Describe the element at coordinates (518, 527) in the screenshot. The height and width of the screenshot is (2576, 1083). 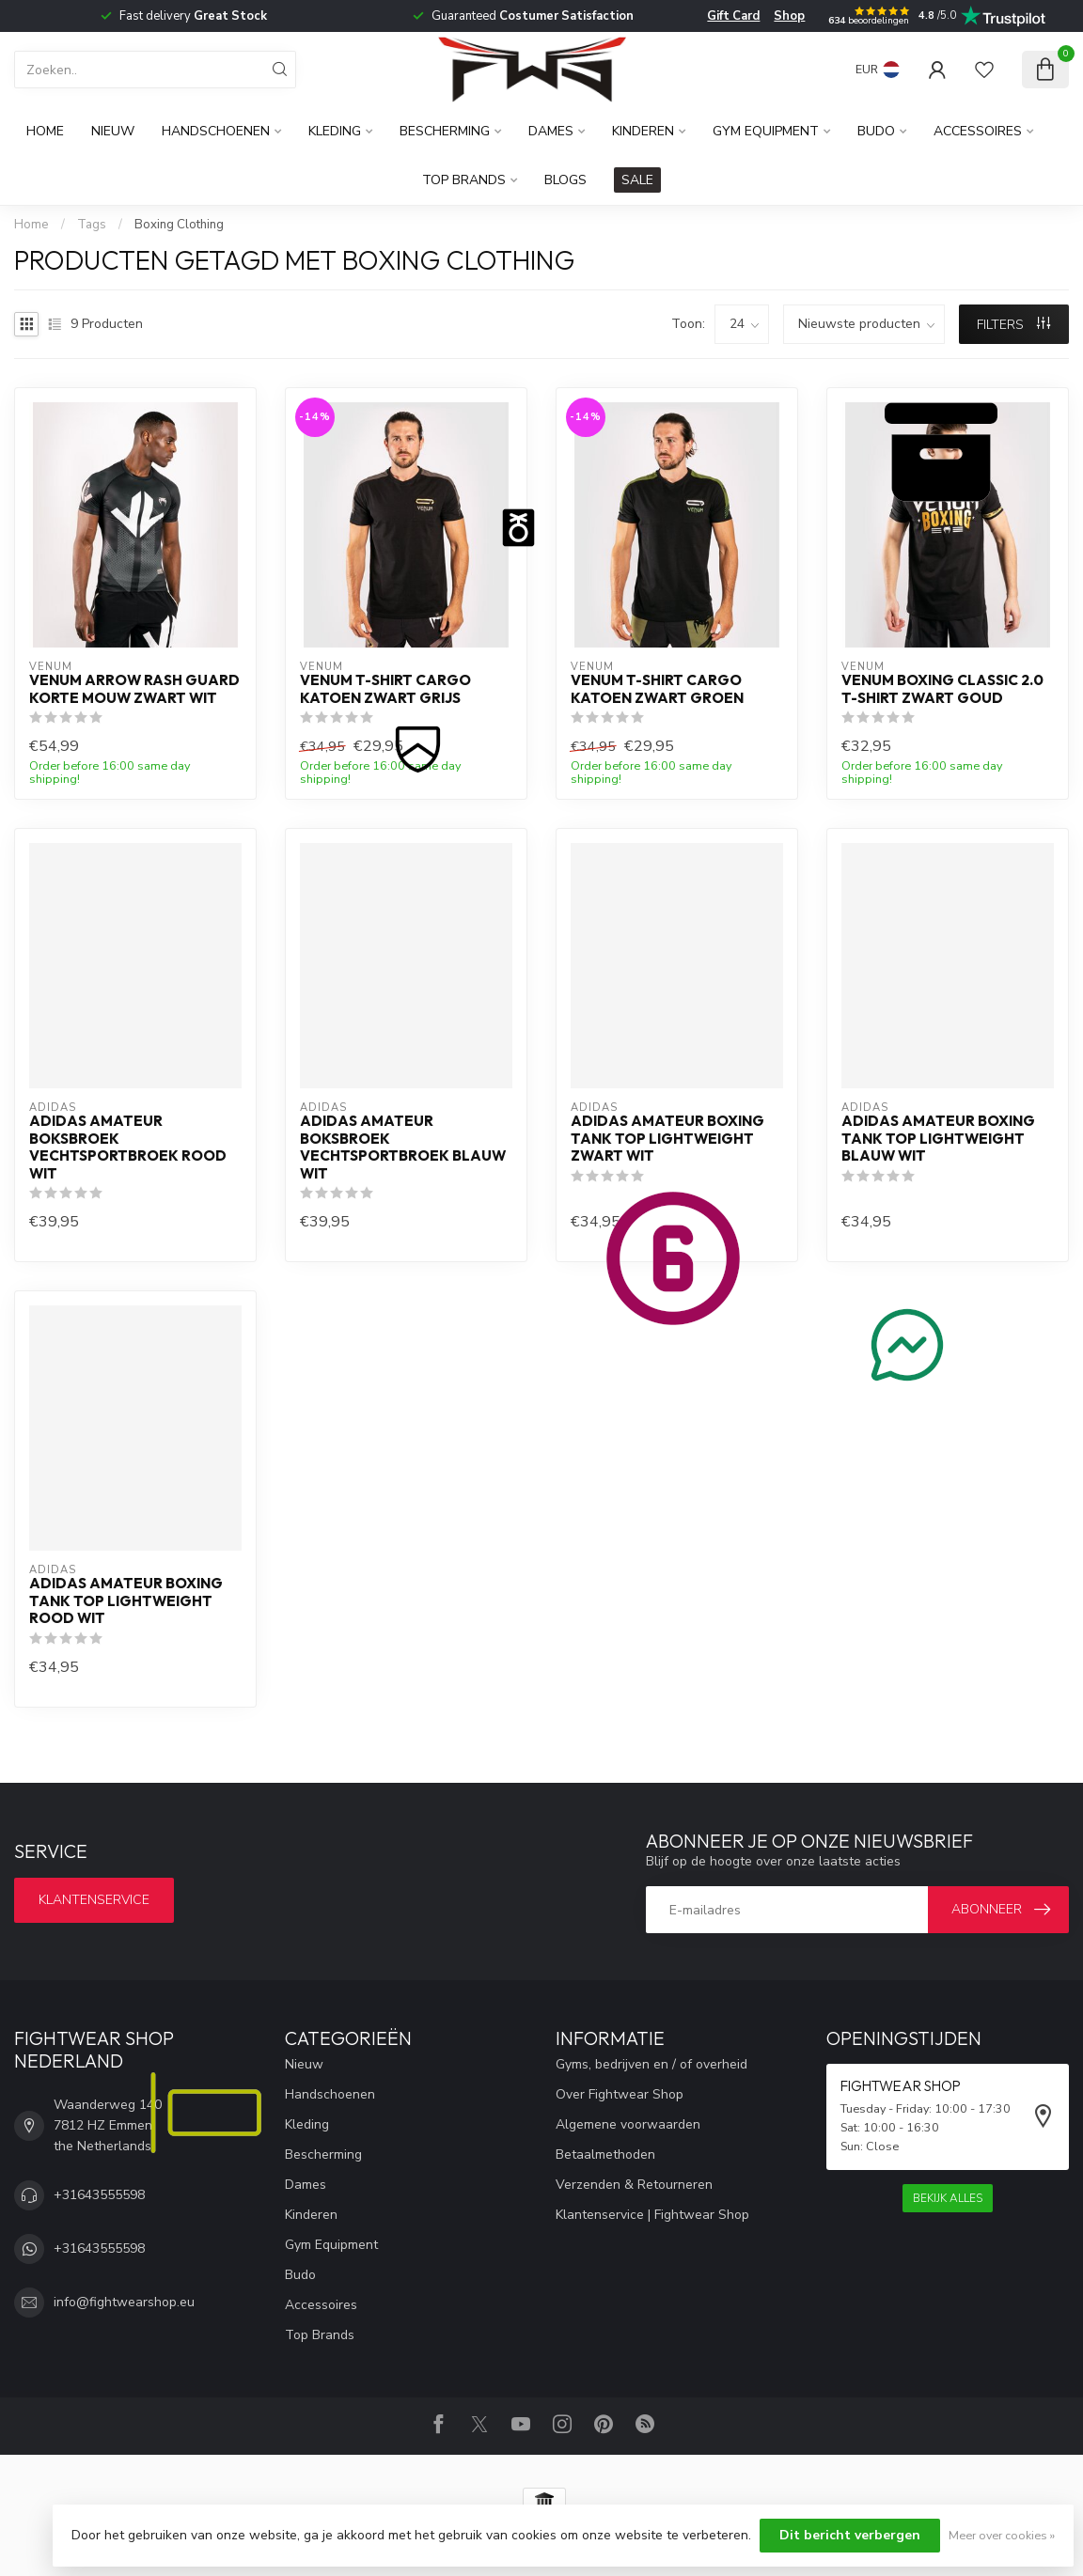
I see `indicates nonbinary gender identity option` at that location.